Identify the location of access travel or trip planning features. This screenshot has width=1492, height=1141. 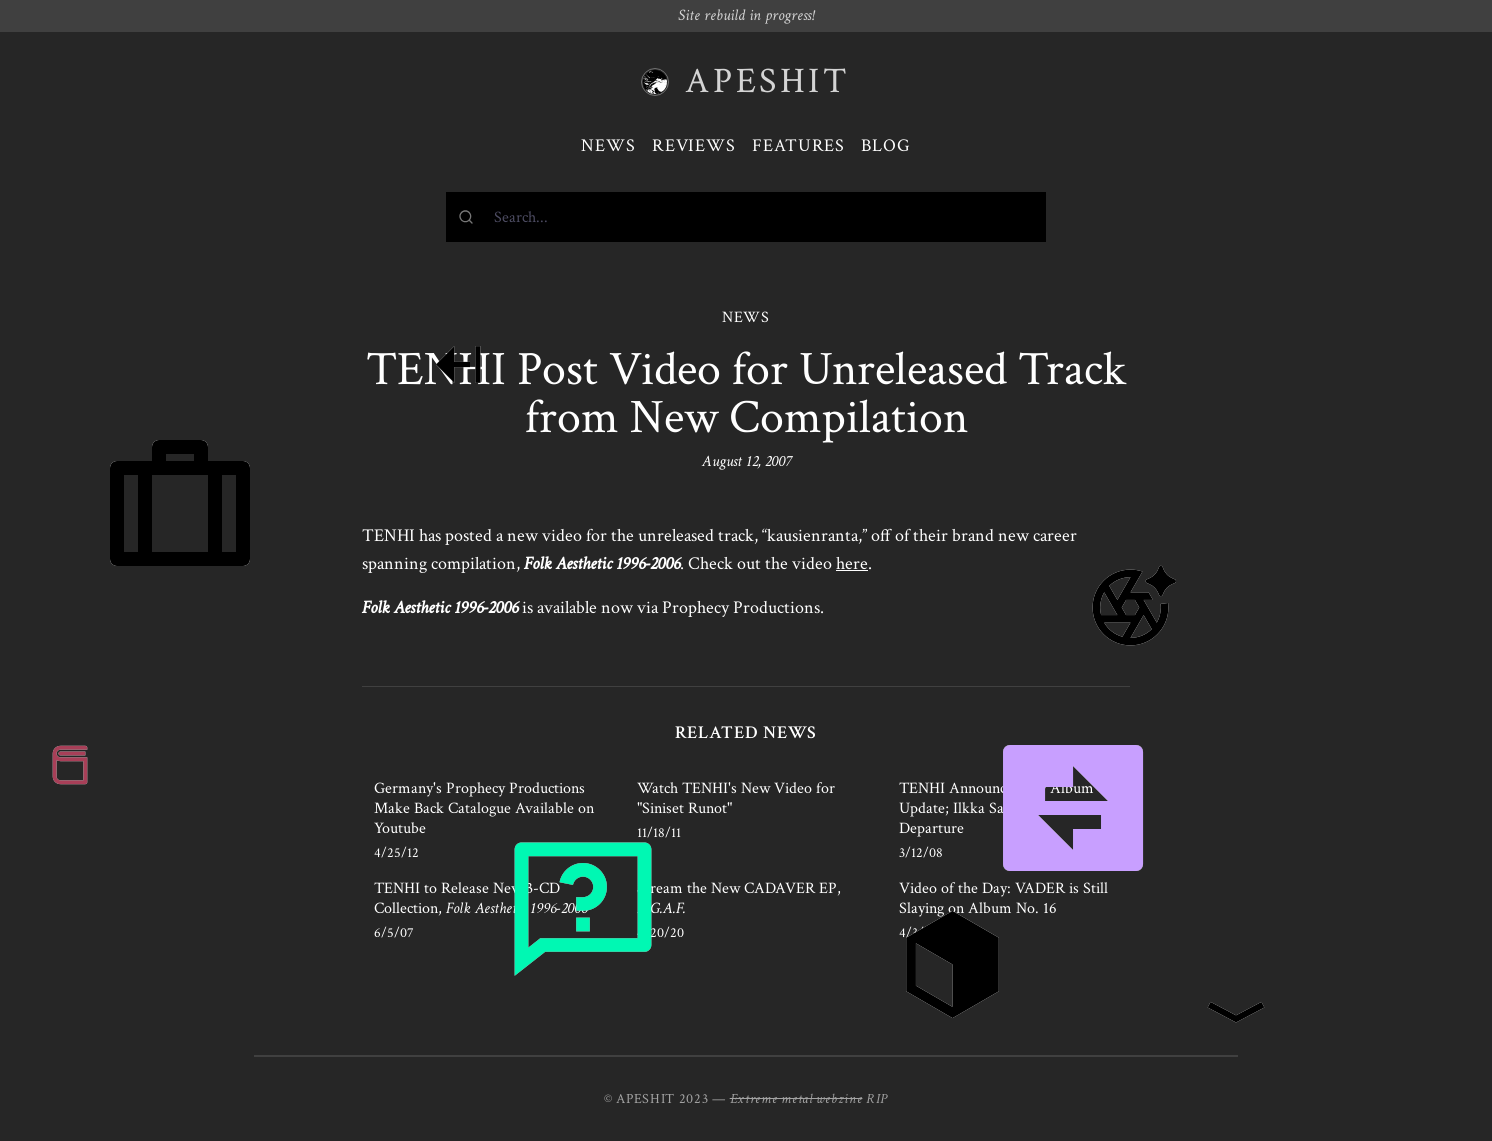
(180, 503).